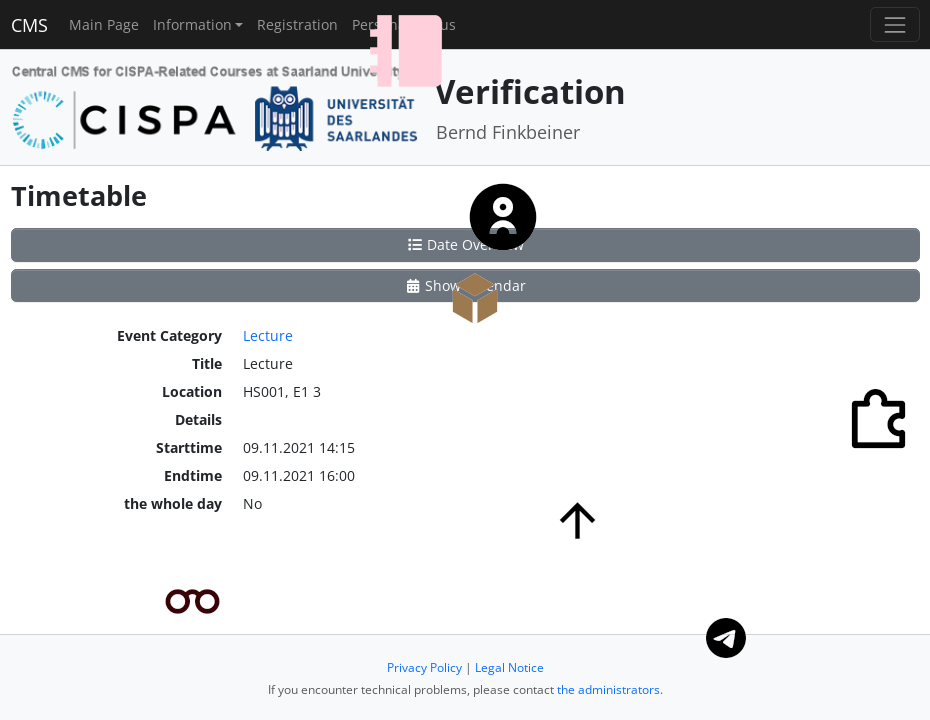 This screenshot has width=930, height=720. I want to click on access 3d modeling or rendering tools, so click(475, 299).